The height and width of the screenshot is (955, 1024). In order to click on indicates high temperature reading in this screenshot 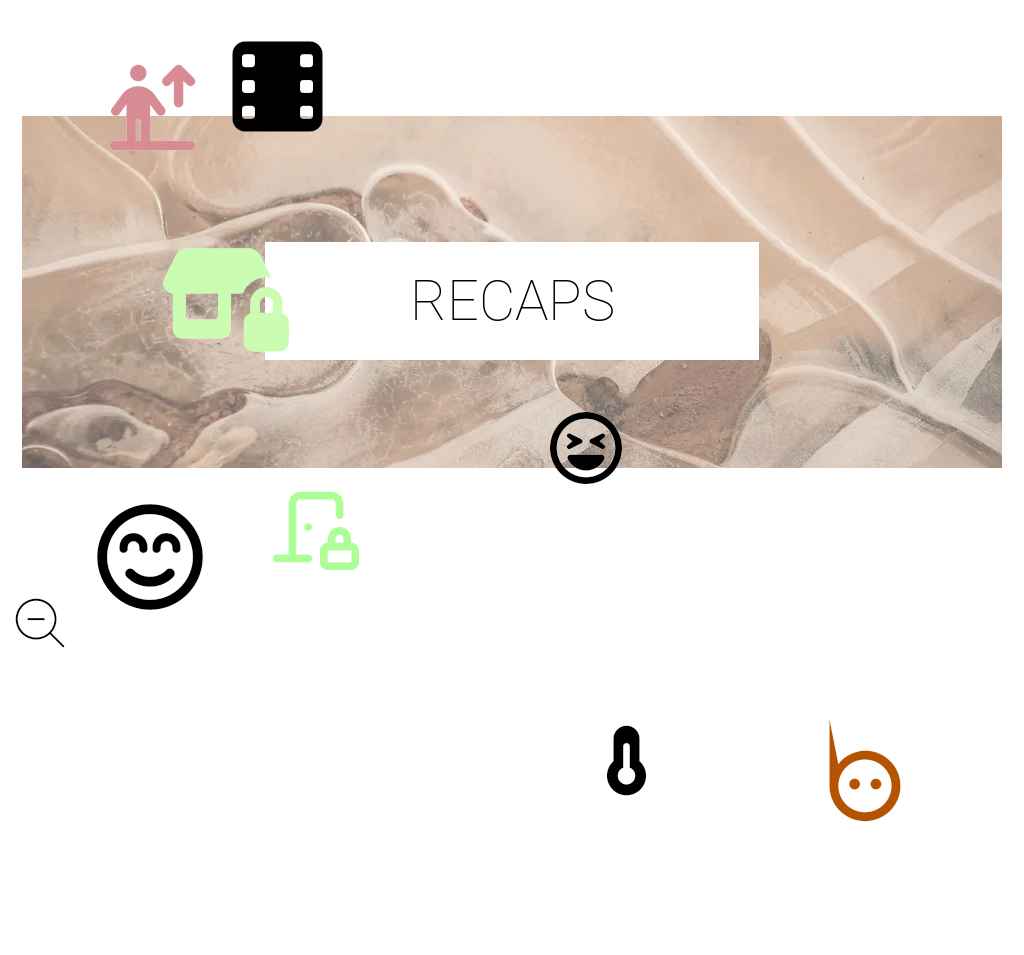, I will do `click(626, 760)`.